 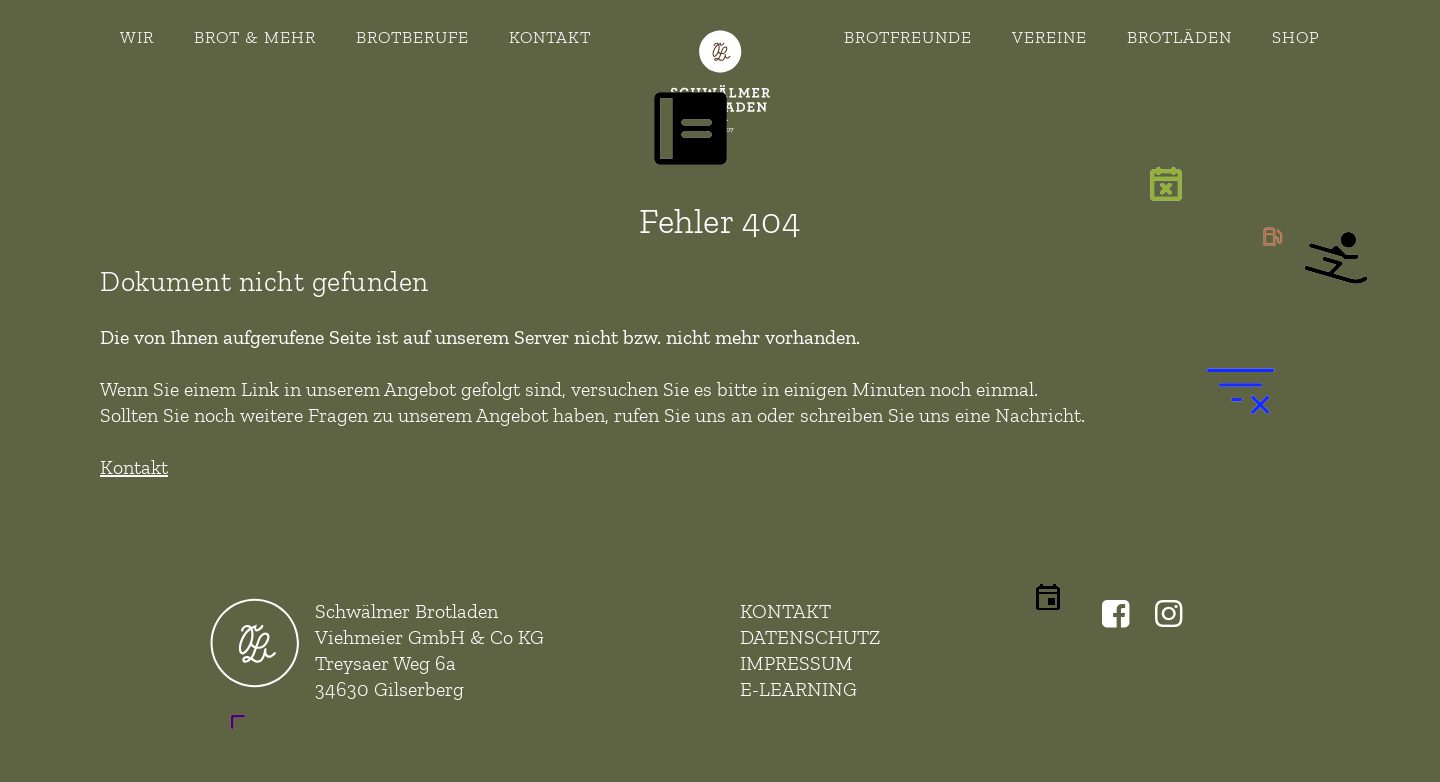 I want to click on view calendar or scheduled events, so click(x=1048, y=597).